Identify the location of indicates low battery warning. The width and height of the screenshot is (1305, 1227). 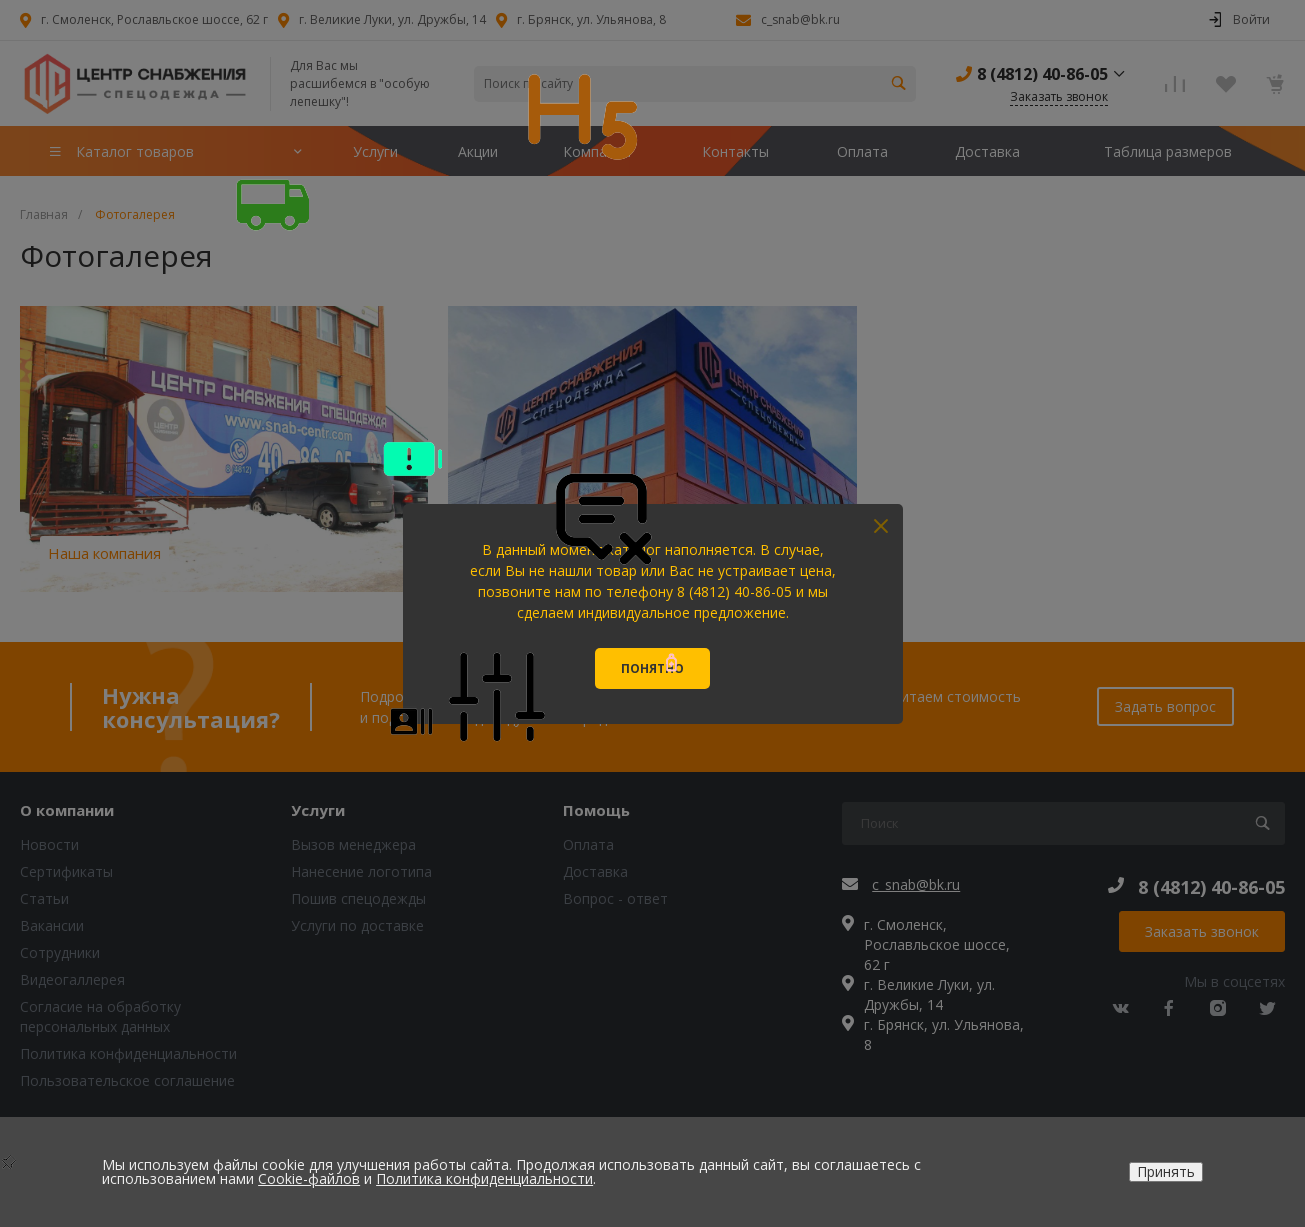
(412, 459).